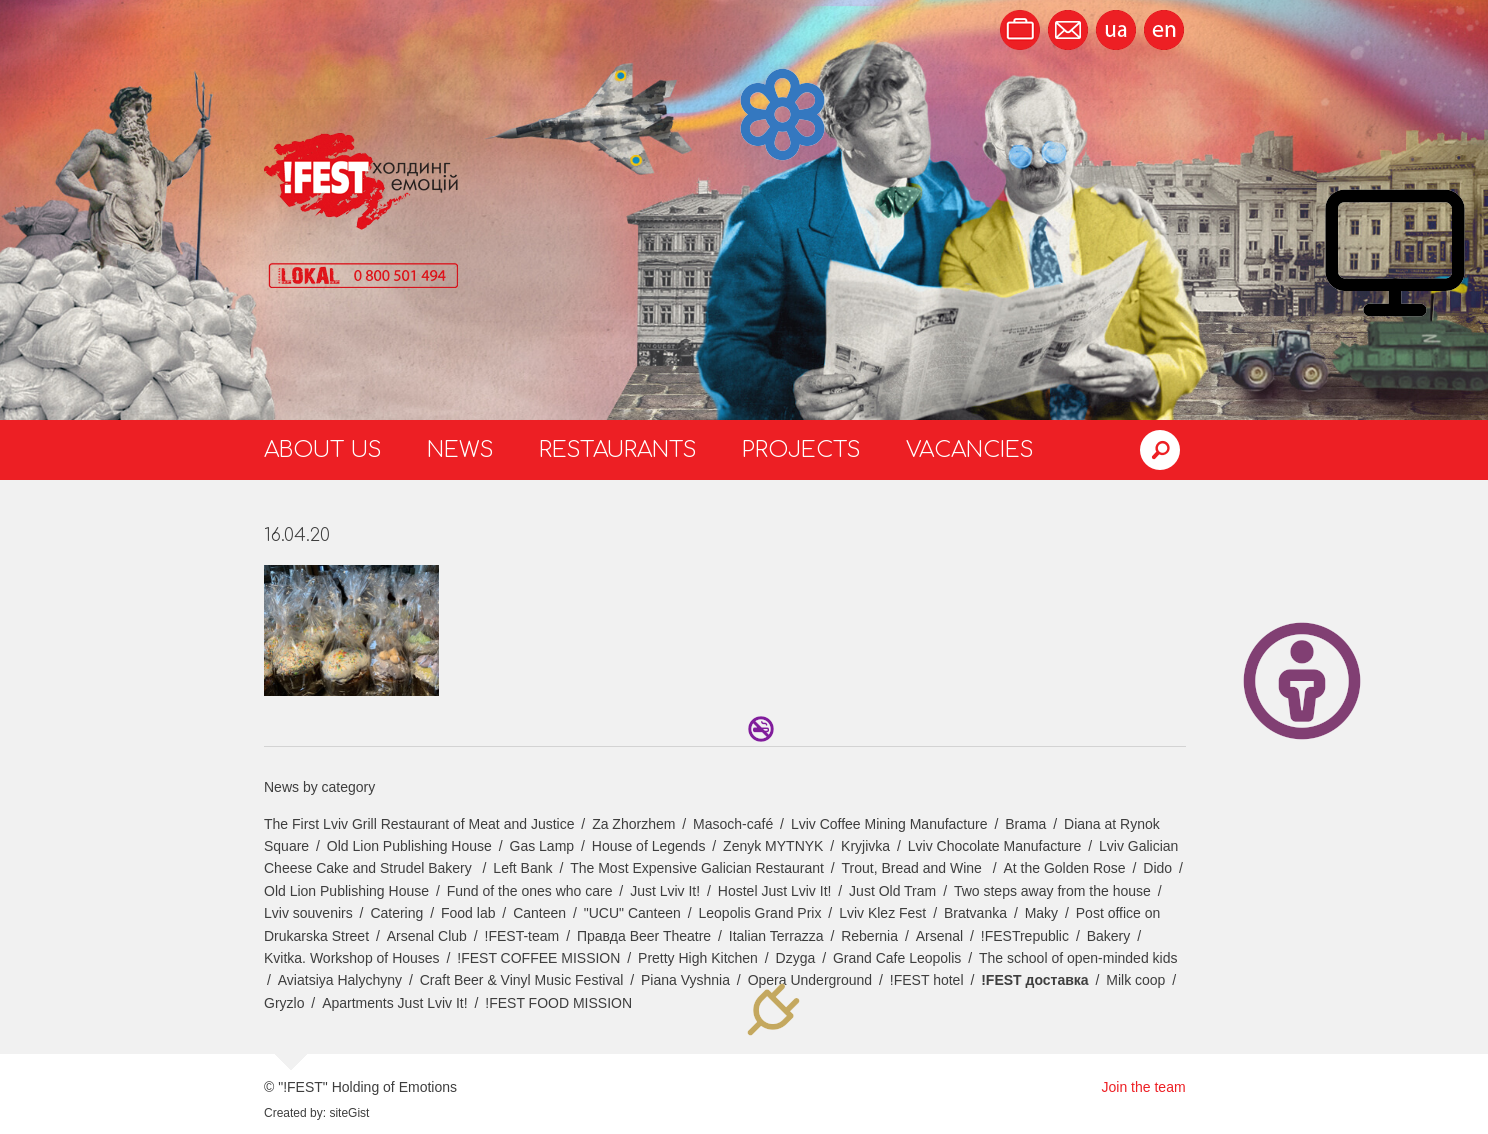 Image resolution: width=1488 pixels, height=1134 pixels. I want to click on connect to power source, so click(773, 1009).